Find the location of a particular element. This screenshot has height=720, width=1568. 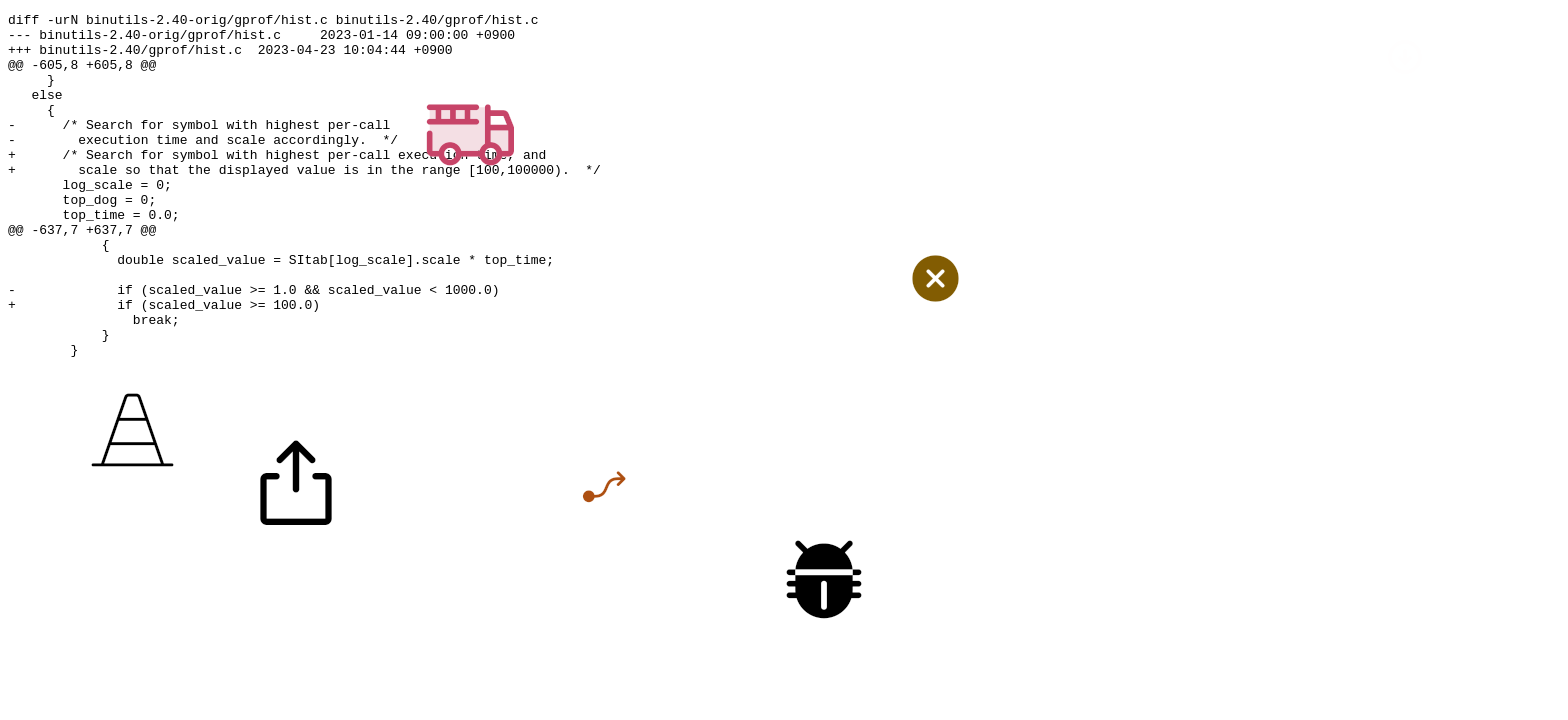

export or share content to another app is located at coordinates (296, 486).